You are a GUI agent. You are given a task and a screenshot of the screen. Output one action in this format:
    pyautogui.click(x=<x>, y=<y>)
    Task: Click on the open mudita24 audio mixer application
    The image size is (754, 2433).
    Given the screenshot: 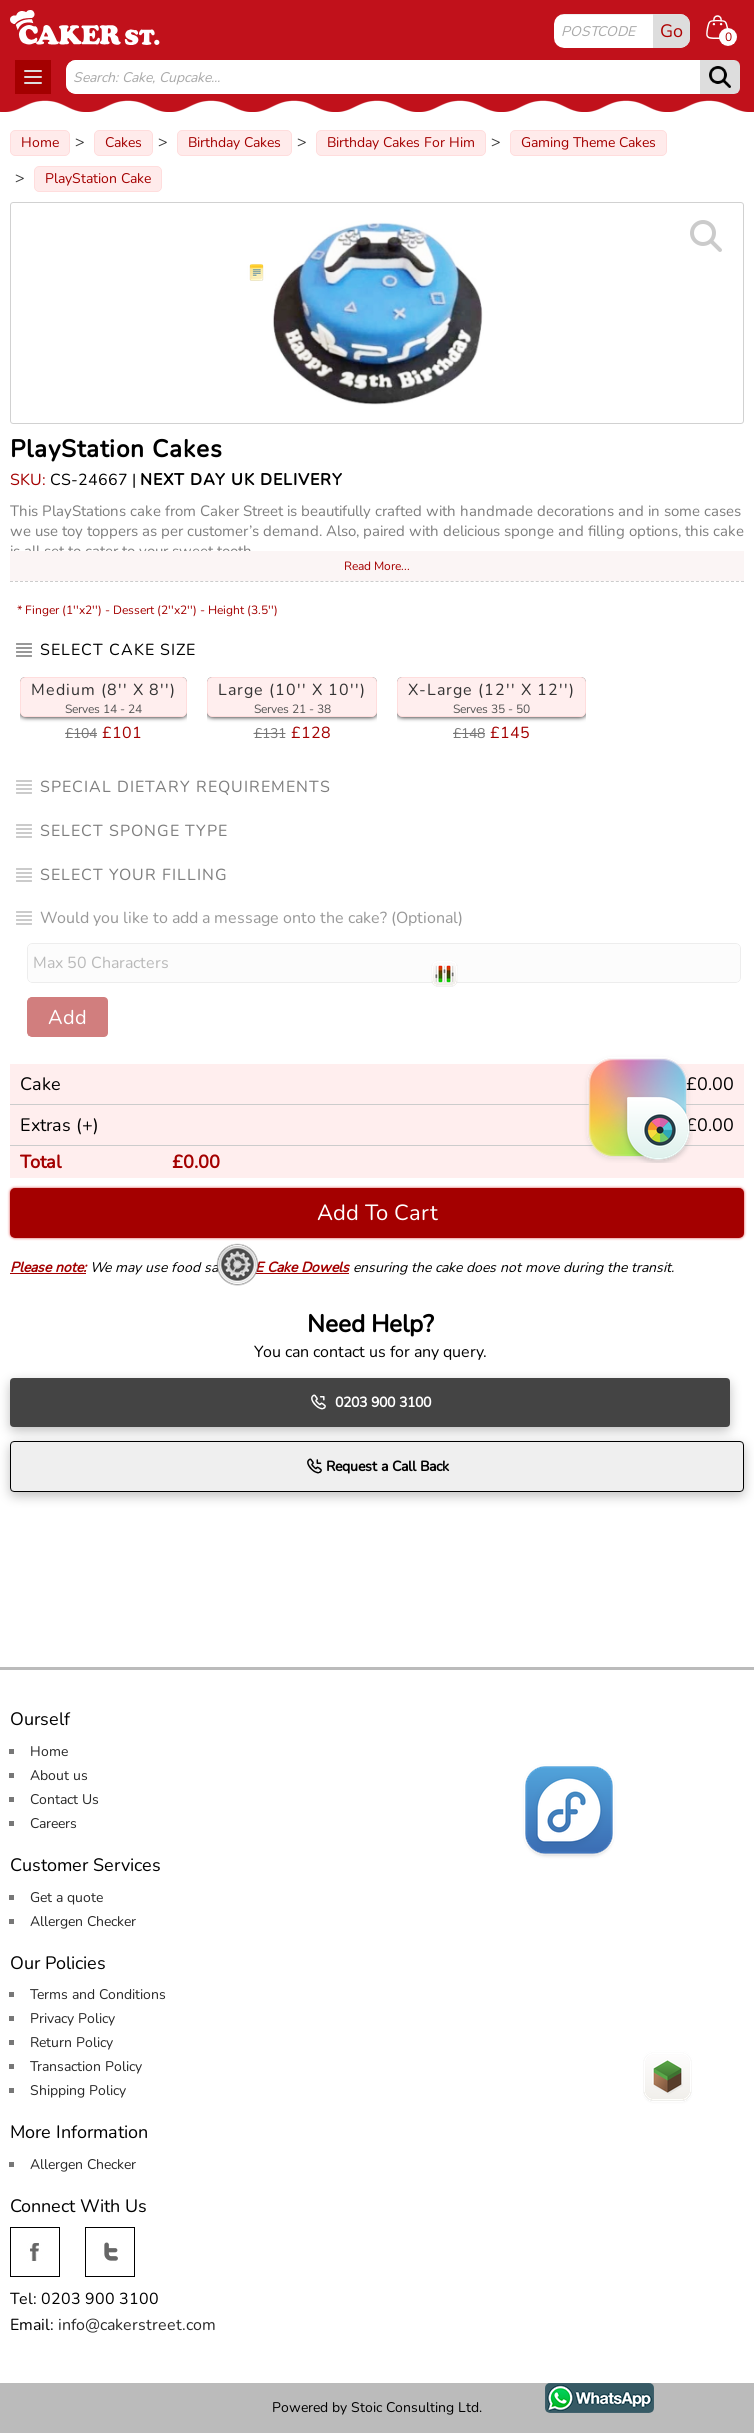 What is the action you would take?
    pyautogui.click(x=444, y=973)
    